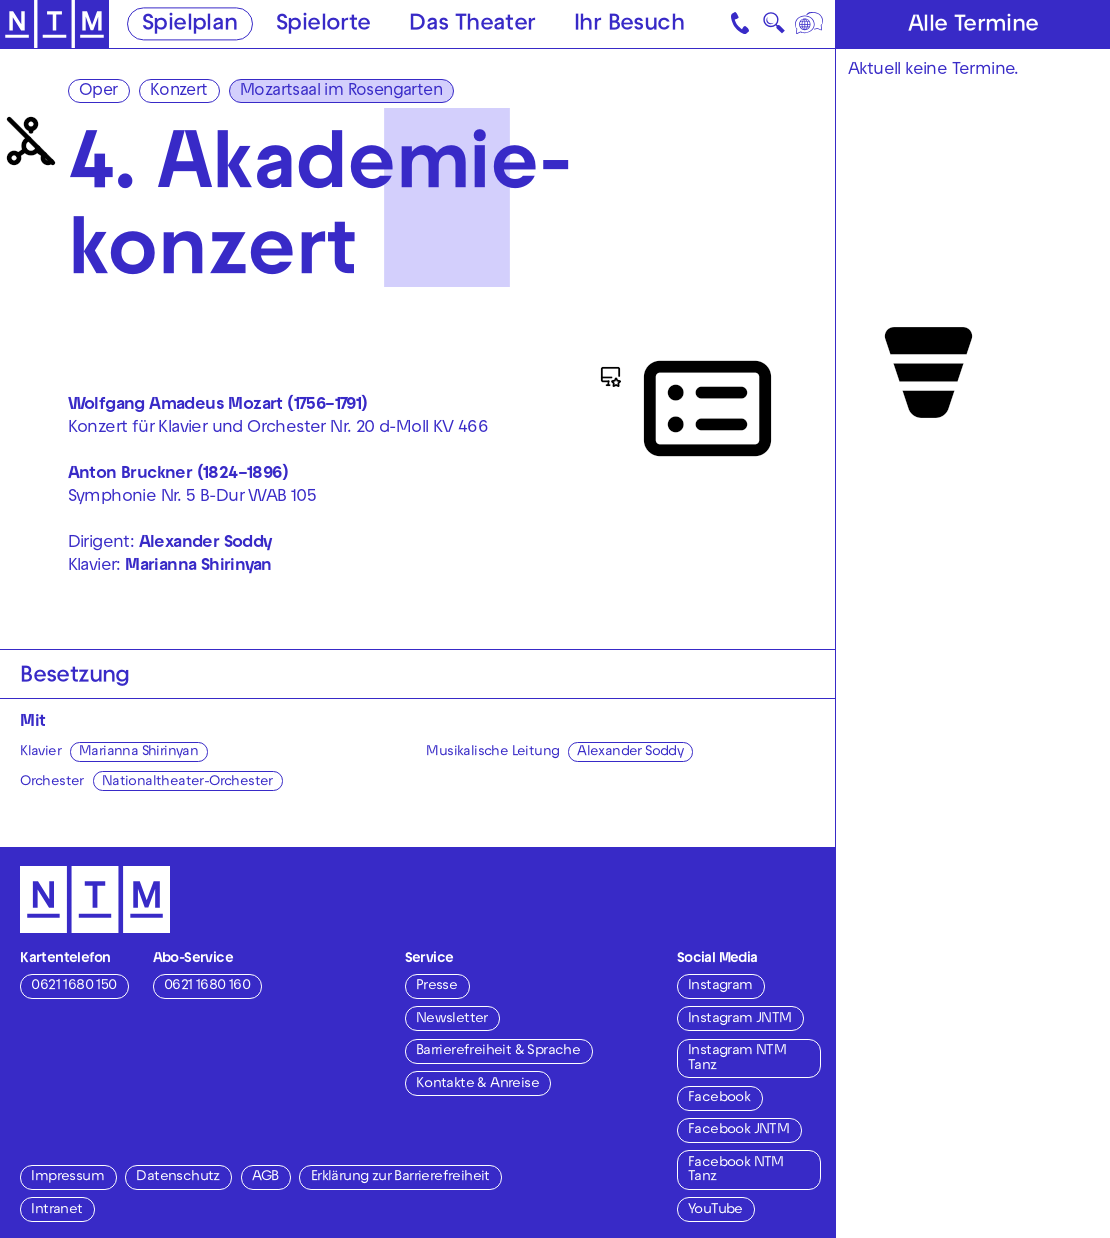 The image size is (1110, 1238). I want to click on disable social sharing features, so click(31, 141).